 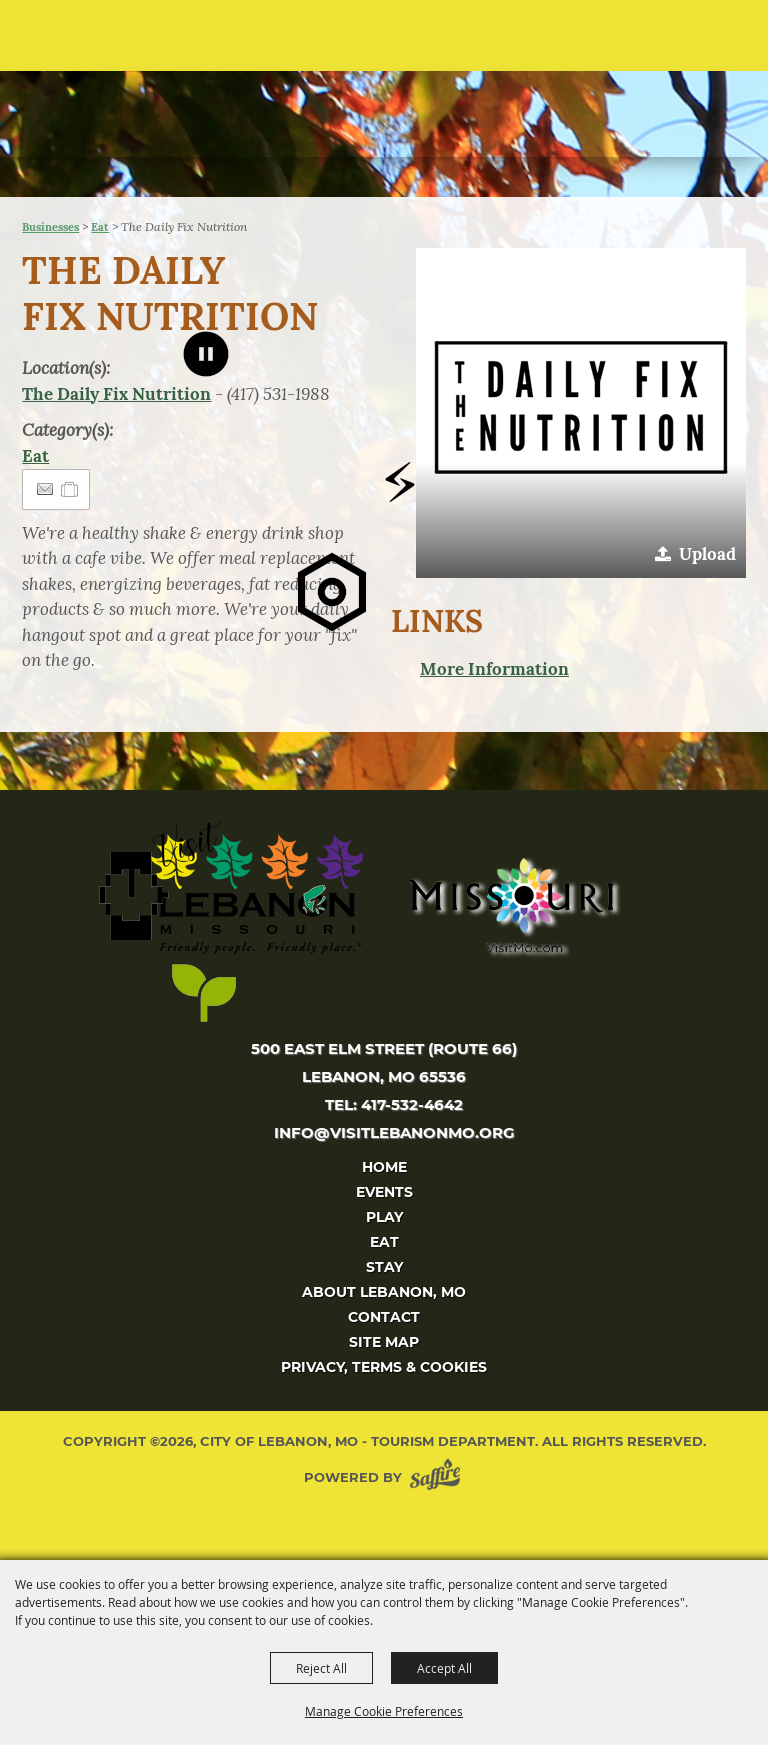 I want to click on pause media playback, so click(x=206, y=354).